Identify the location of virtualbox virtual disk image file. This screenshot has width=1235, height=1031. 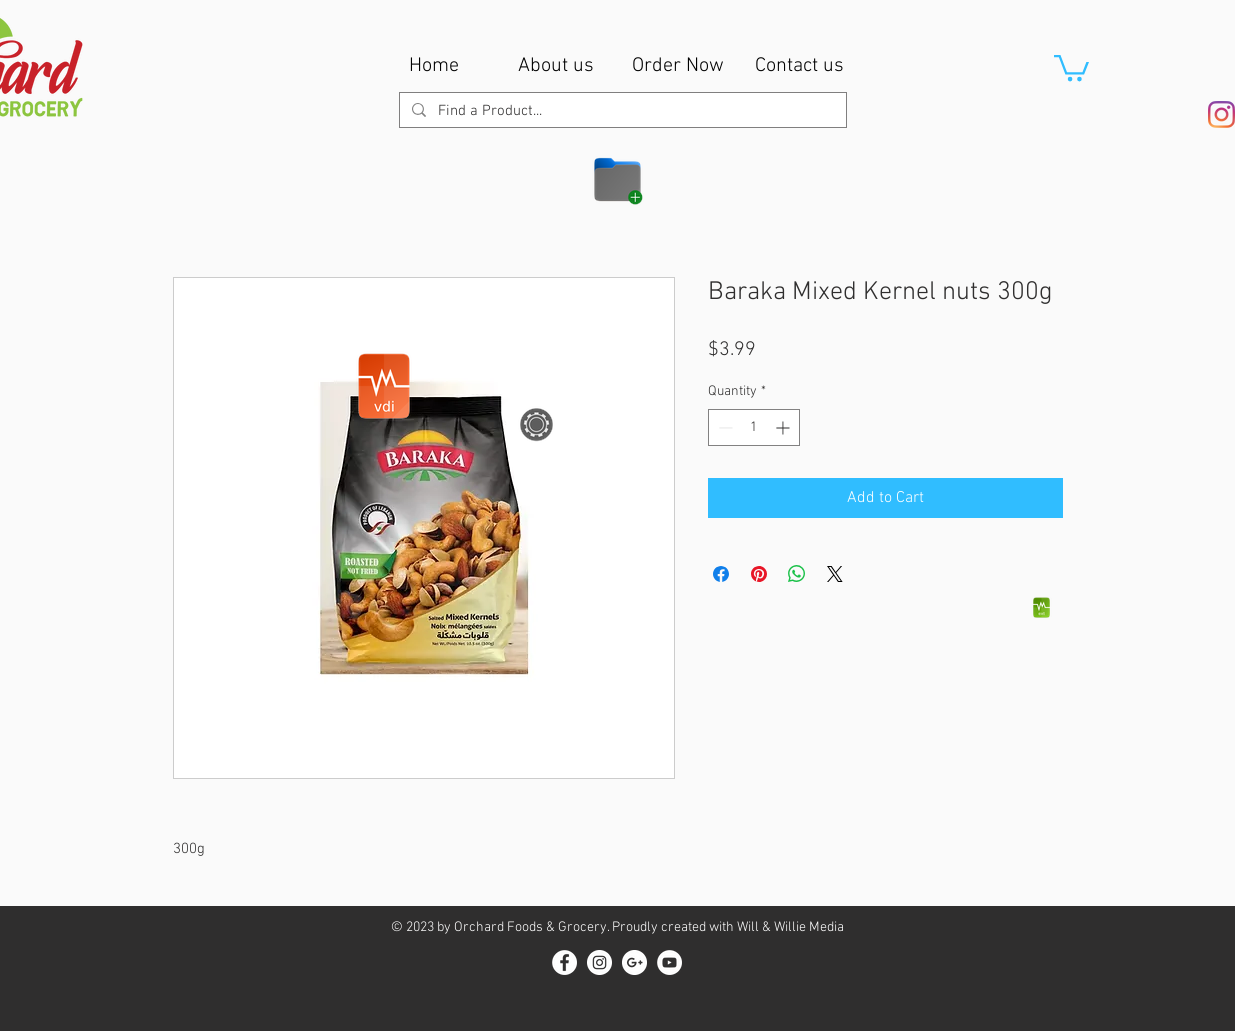
(384, 386).